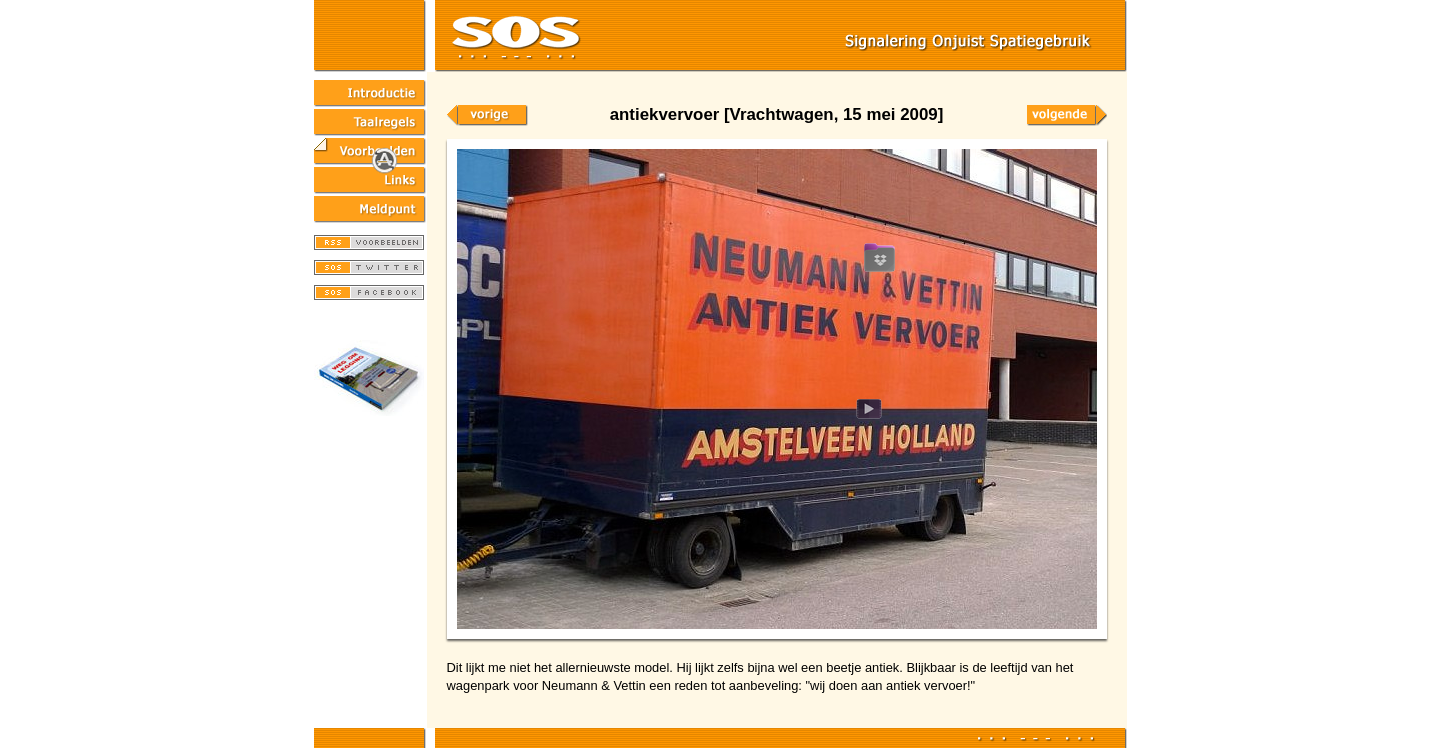 Image resolution: width=1440 pixels, height=748 pixels. What do you see at coordinates (879, 257) in the screenshot?
I see `open your dropbox synced folder` at bounding box center [879, 257].